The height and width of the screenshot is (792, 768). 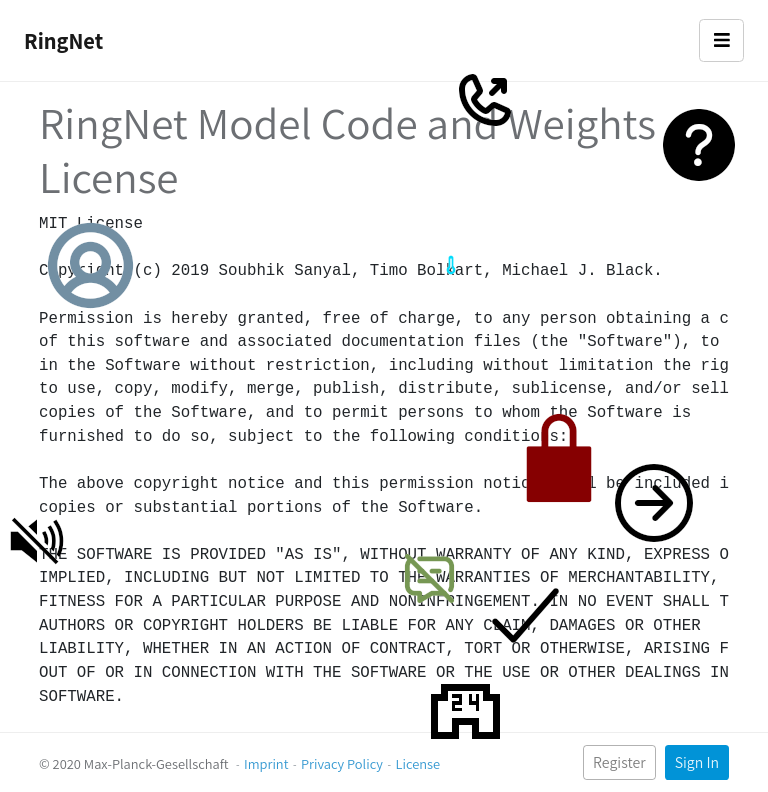 What do you see at coordinates (37, 541) in the screenshot?
I see `mute audio or sound output` at bounding box center [37, 541].